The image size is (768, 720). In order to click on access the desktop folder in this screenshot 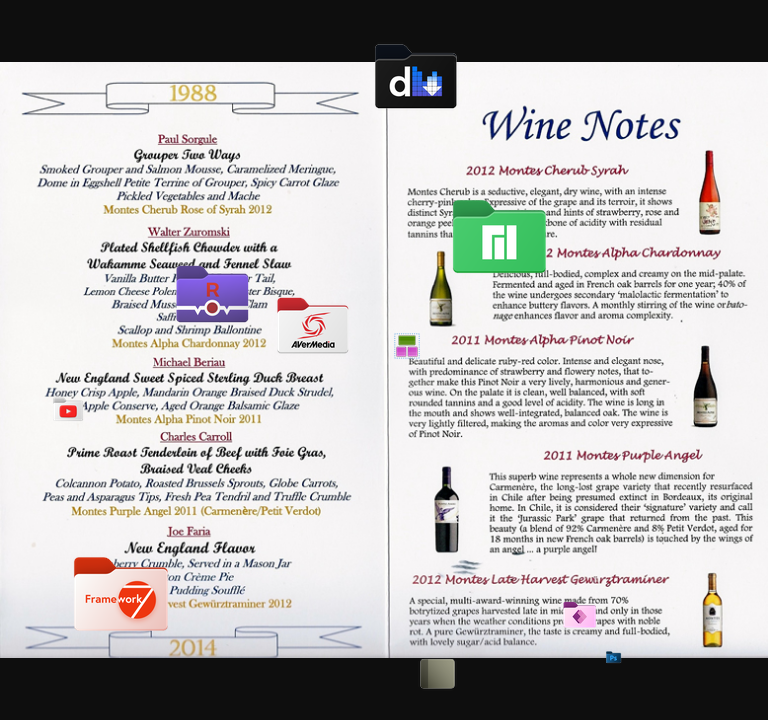, I will do `click(437, 672)`.